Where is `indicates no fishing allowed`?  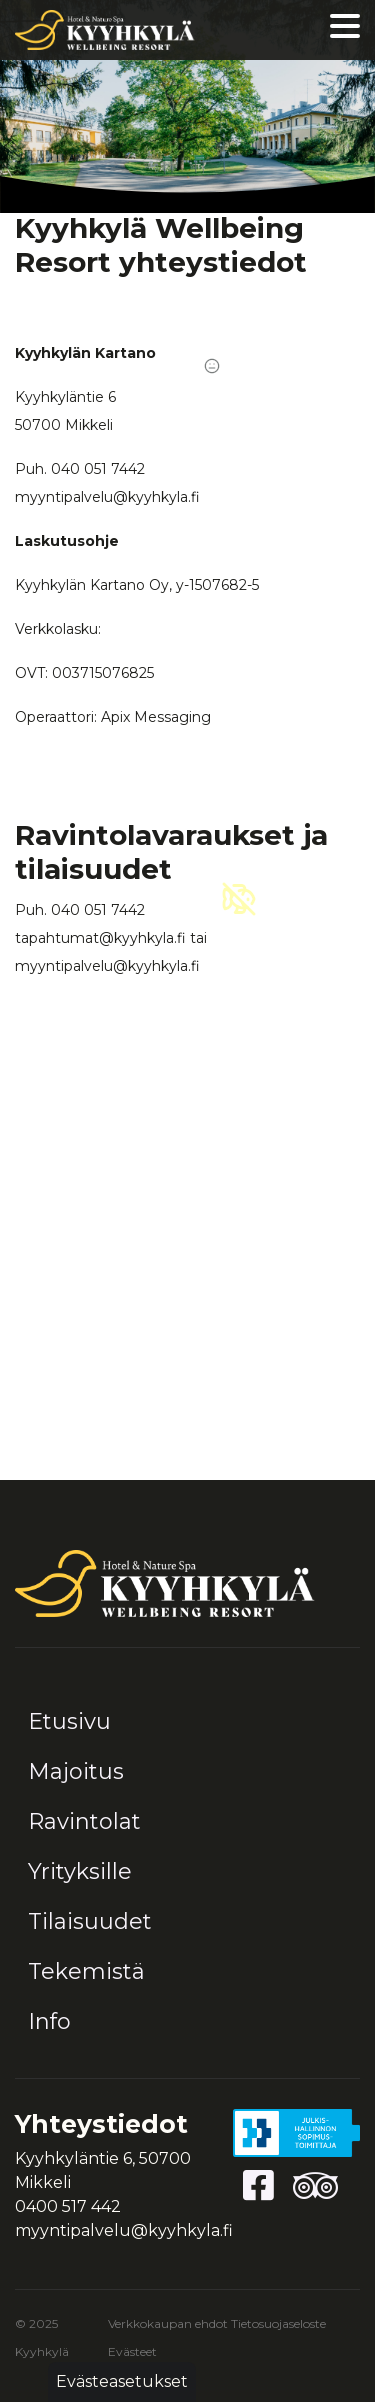
indicates no fishing allowed is located at coordinates (239, 899).